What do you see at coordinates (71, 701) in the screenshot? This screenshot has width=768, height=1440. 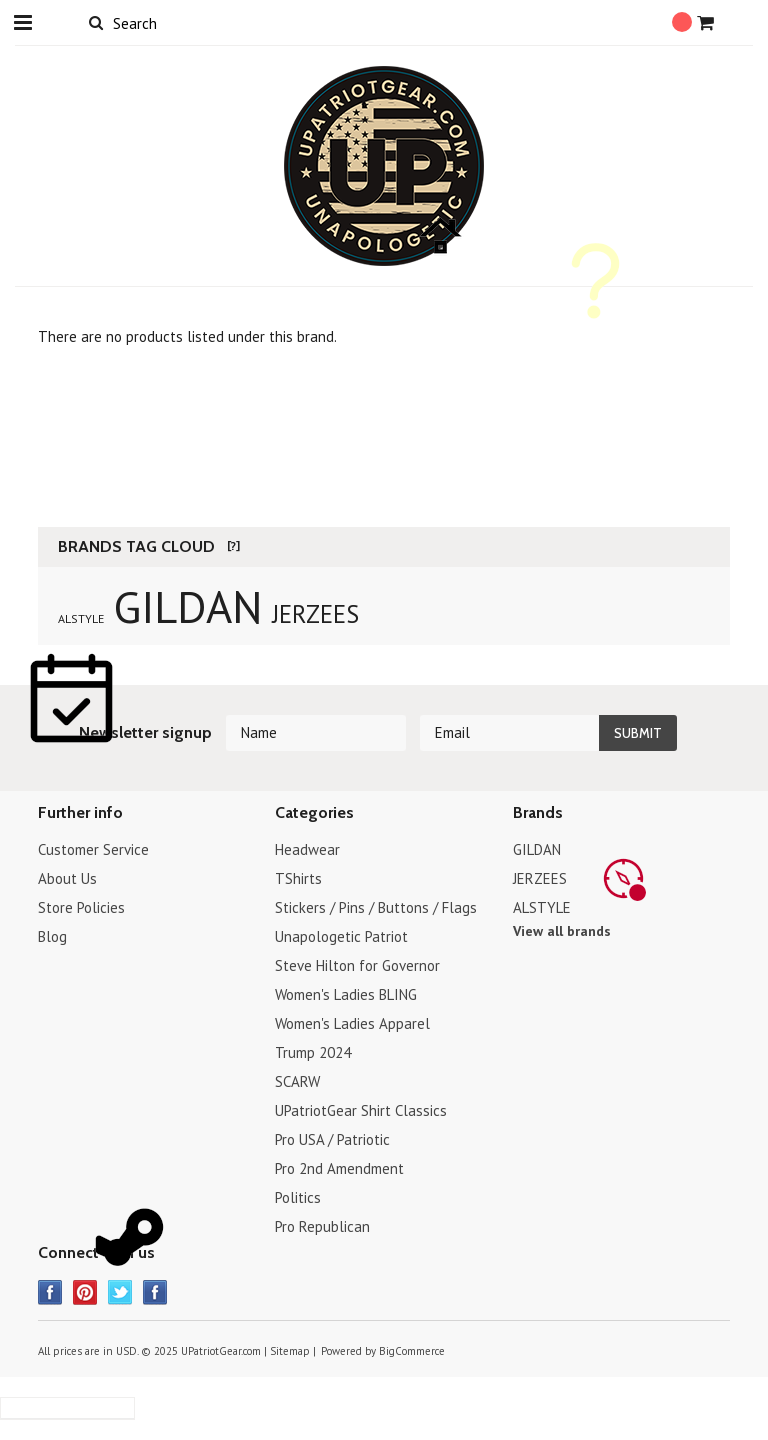 I see `confirm or complete a scheduled event` at bounding box center [71, 701].